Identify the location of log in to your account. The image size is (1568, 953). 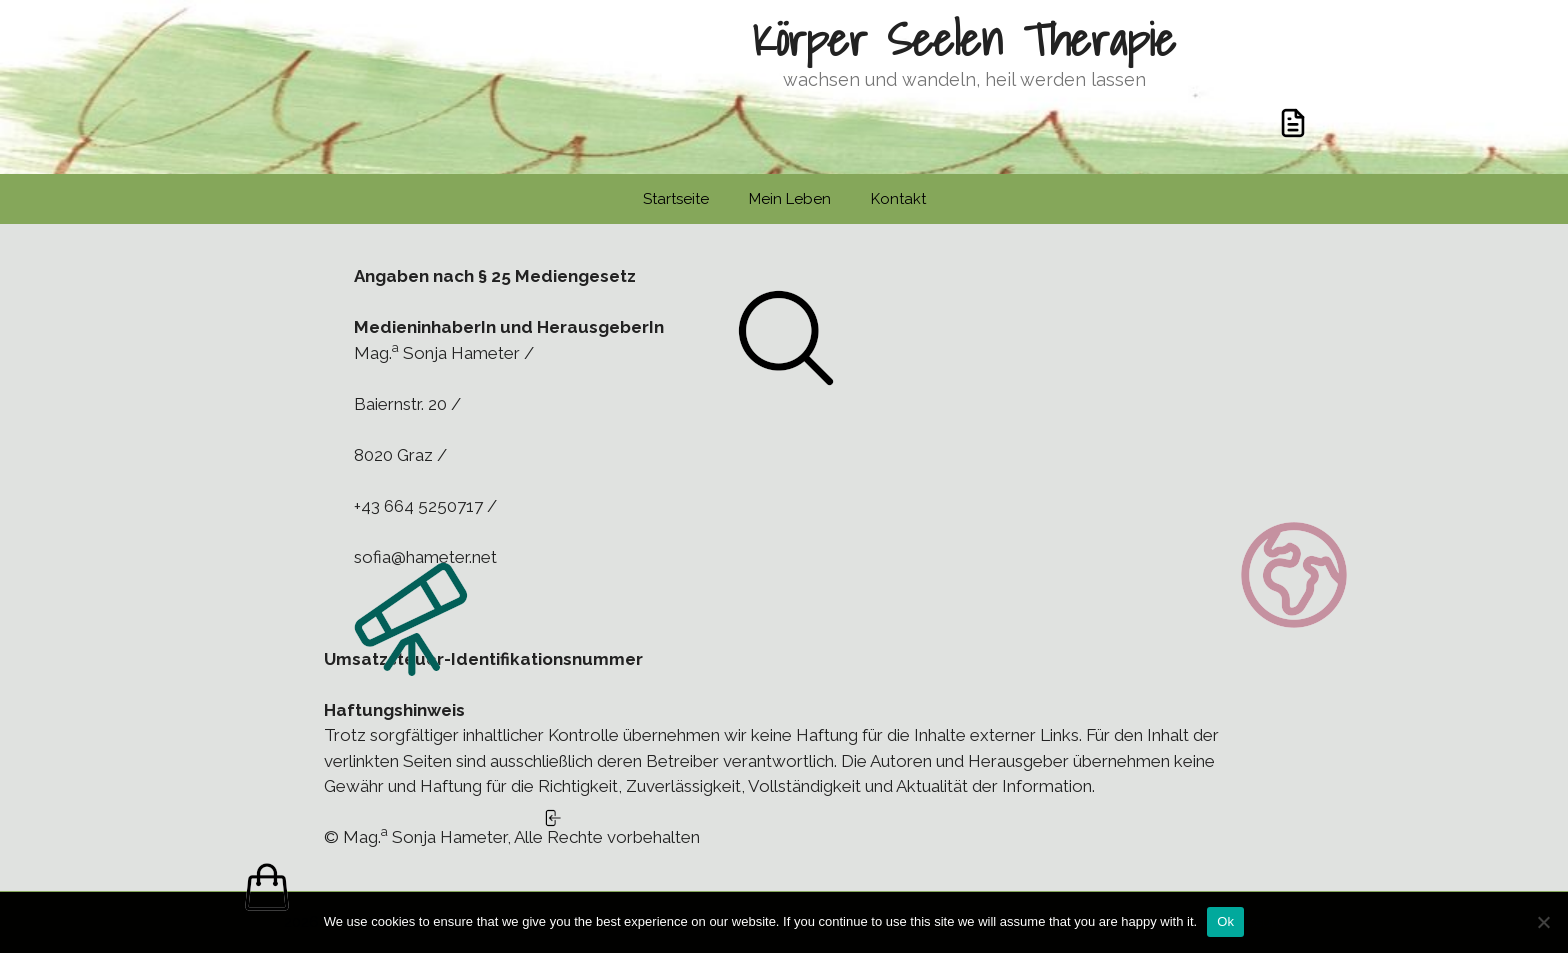
(552, 818).